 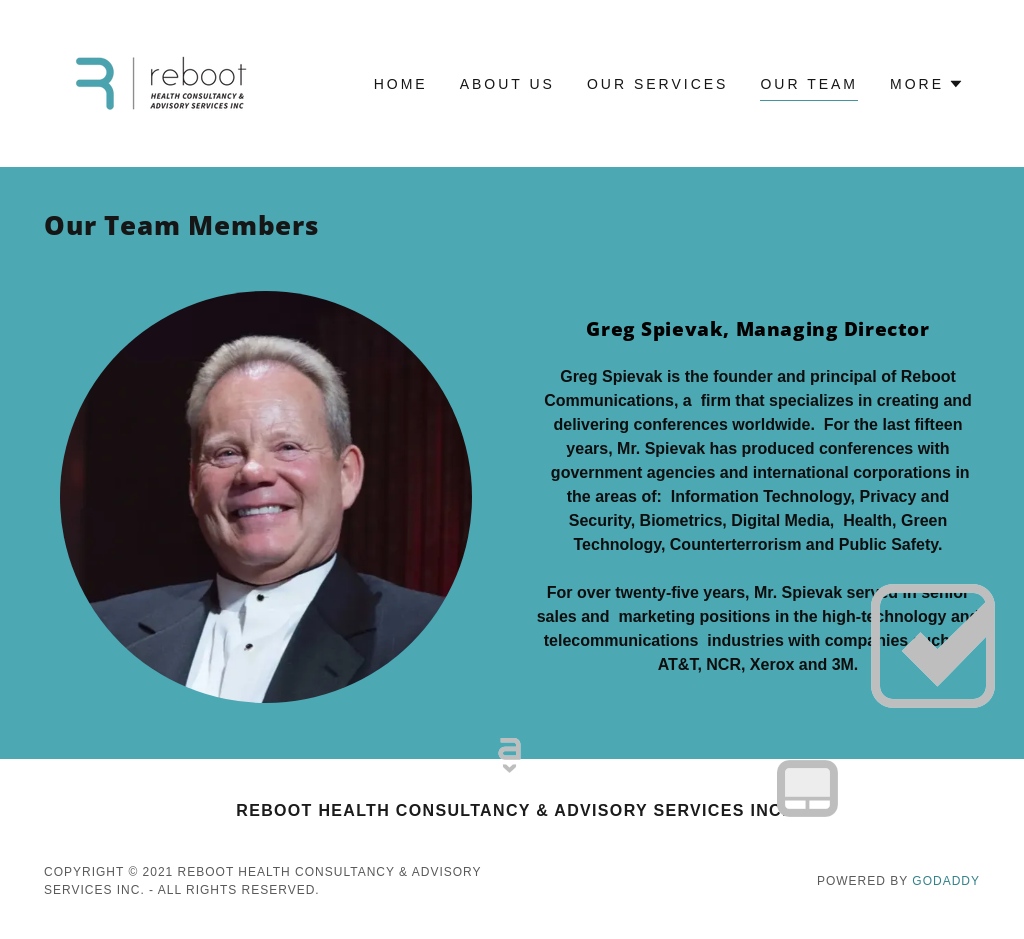 What do you see at coordinates (933, 646) in the screenshot?
I see `indicates a selected or enabled option` at bounding box center [933, 646].